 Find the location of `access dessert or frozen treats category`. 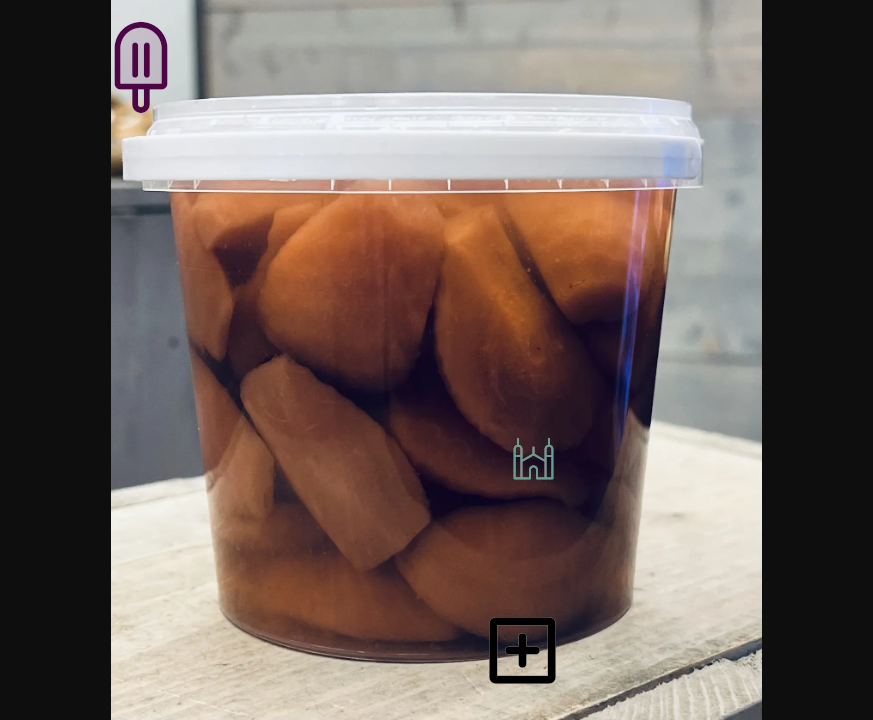

access dessert or frozen treats category is located at coordinates (141, 66).